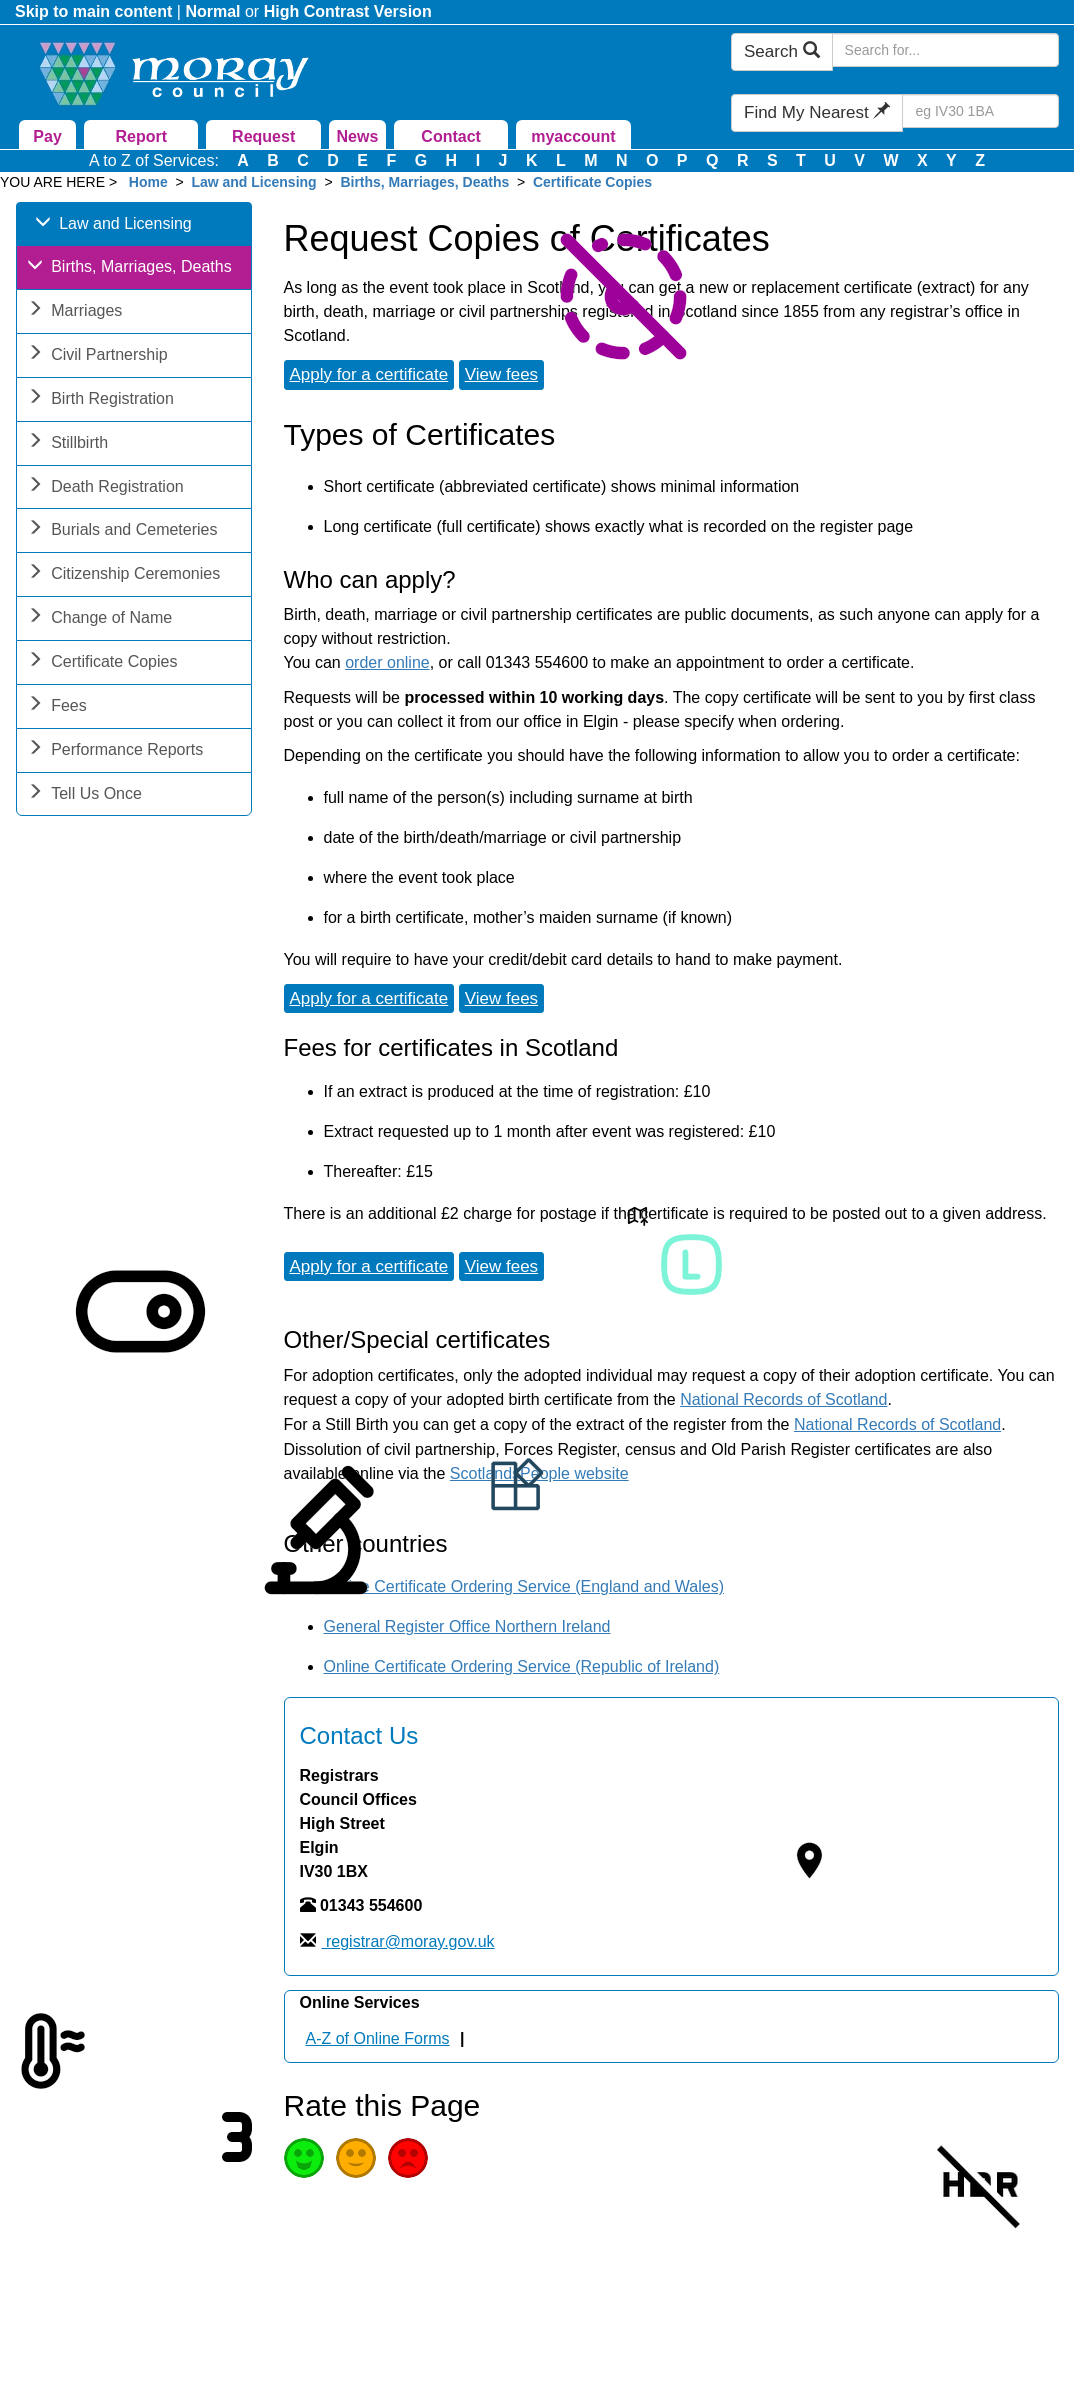 This screenshot has width=1074, height=2388. What do you see at coordinates (47, 2051) in the screenshot?
I see `indicates high temperature or heat warning` at bounding box center [47, 2051].